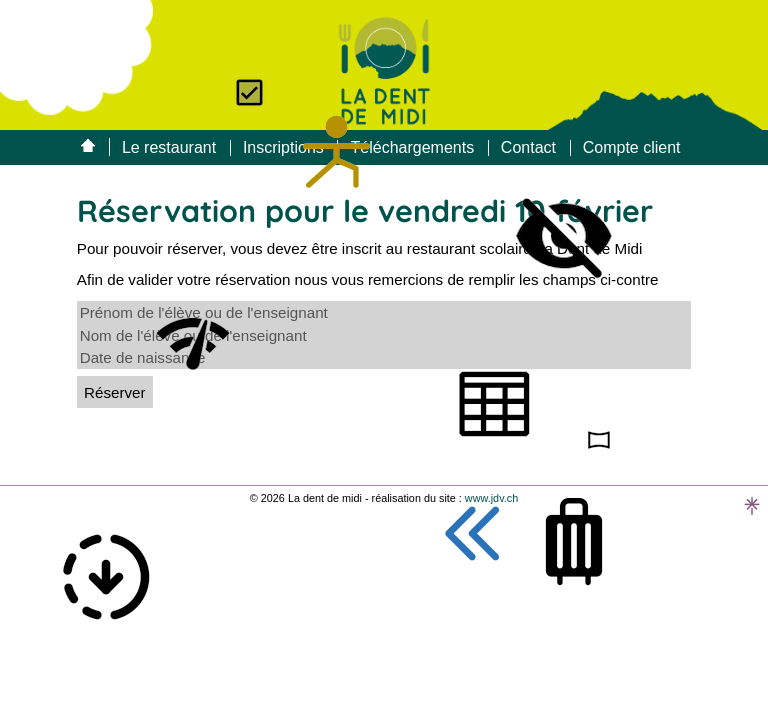 The height and width of the screenshot is (720, 768). What do you see at coordinates (564, 238) in the screenshot?
I see `hide password or sensitive content` at bounding box center [564, 238].